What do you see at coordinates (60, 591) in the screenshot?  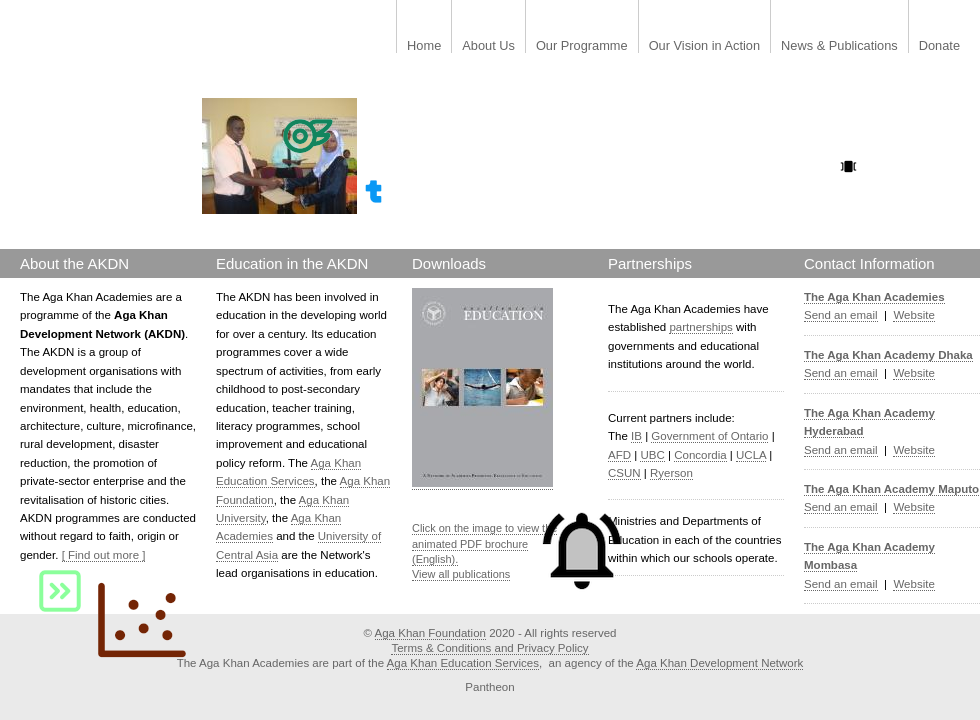 I see `navigate forward or skip ahead` at bounding box center [60, 591].